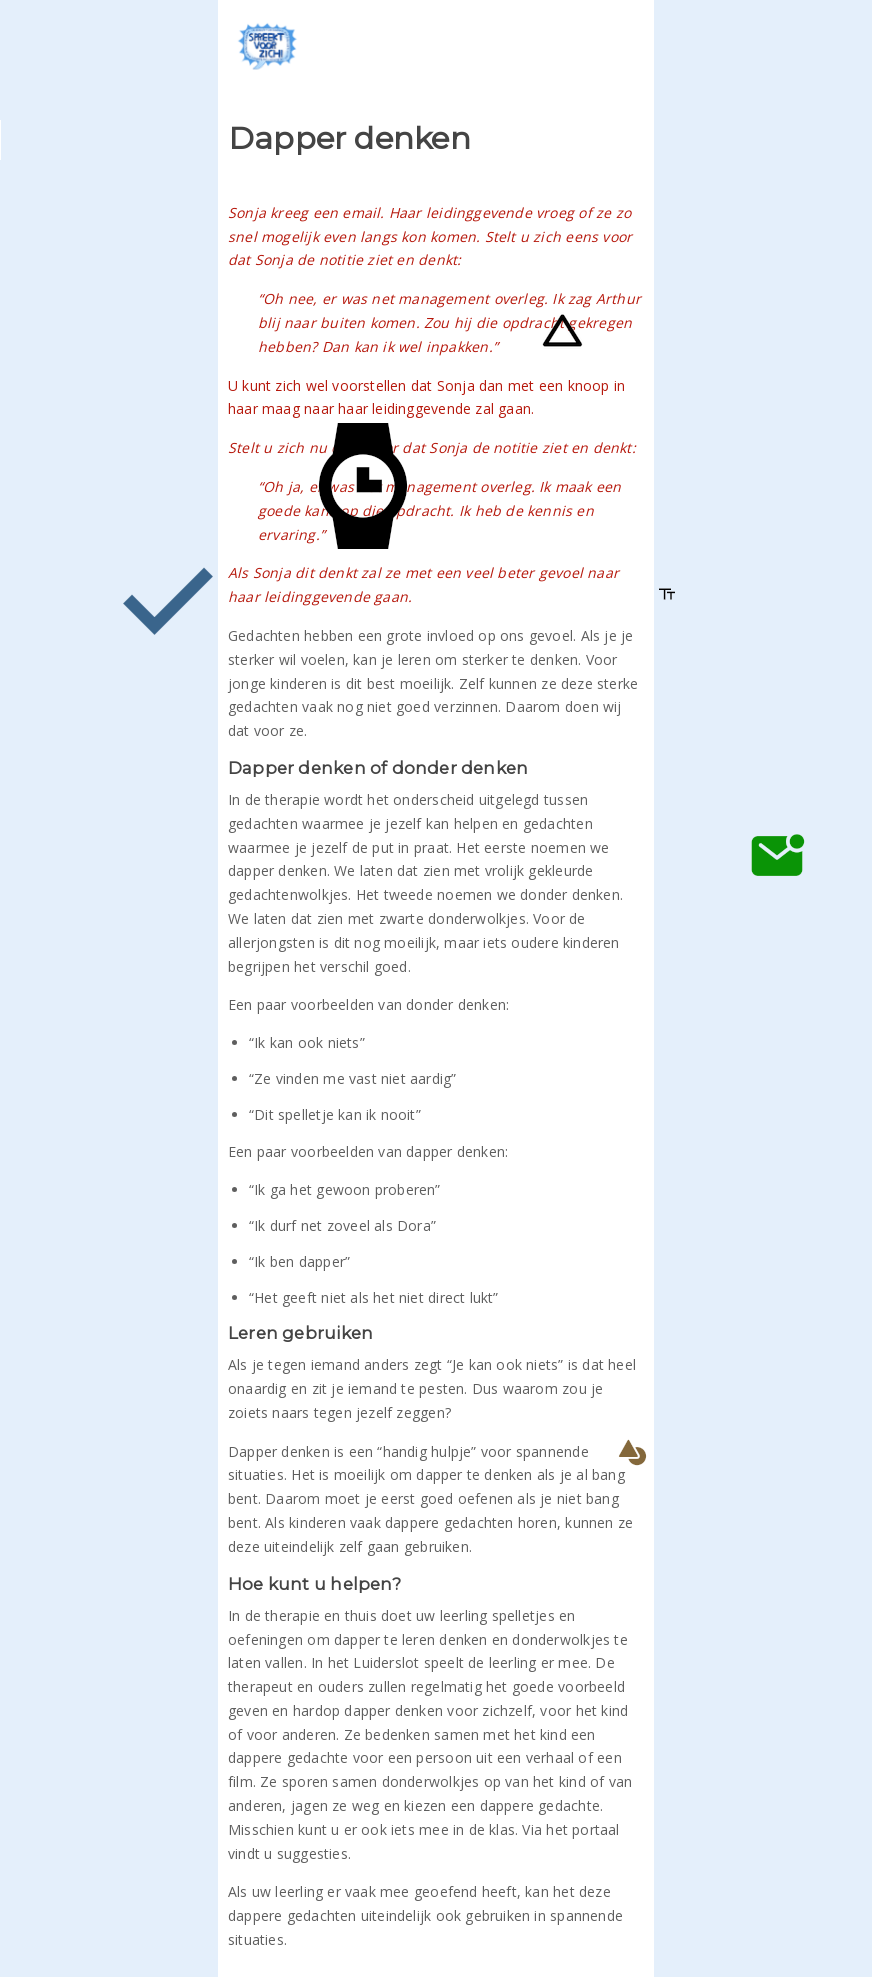  Describe the element at coordinates (562, 329) in the screenshot. I see `view change history or version log` at that location.